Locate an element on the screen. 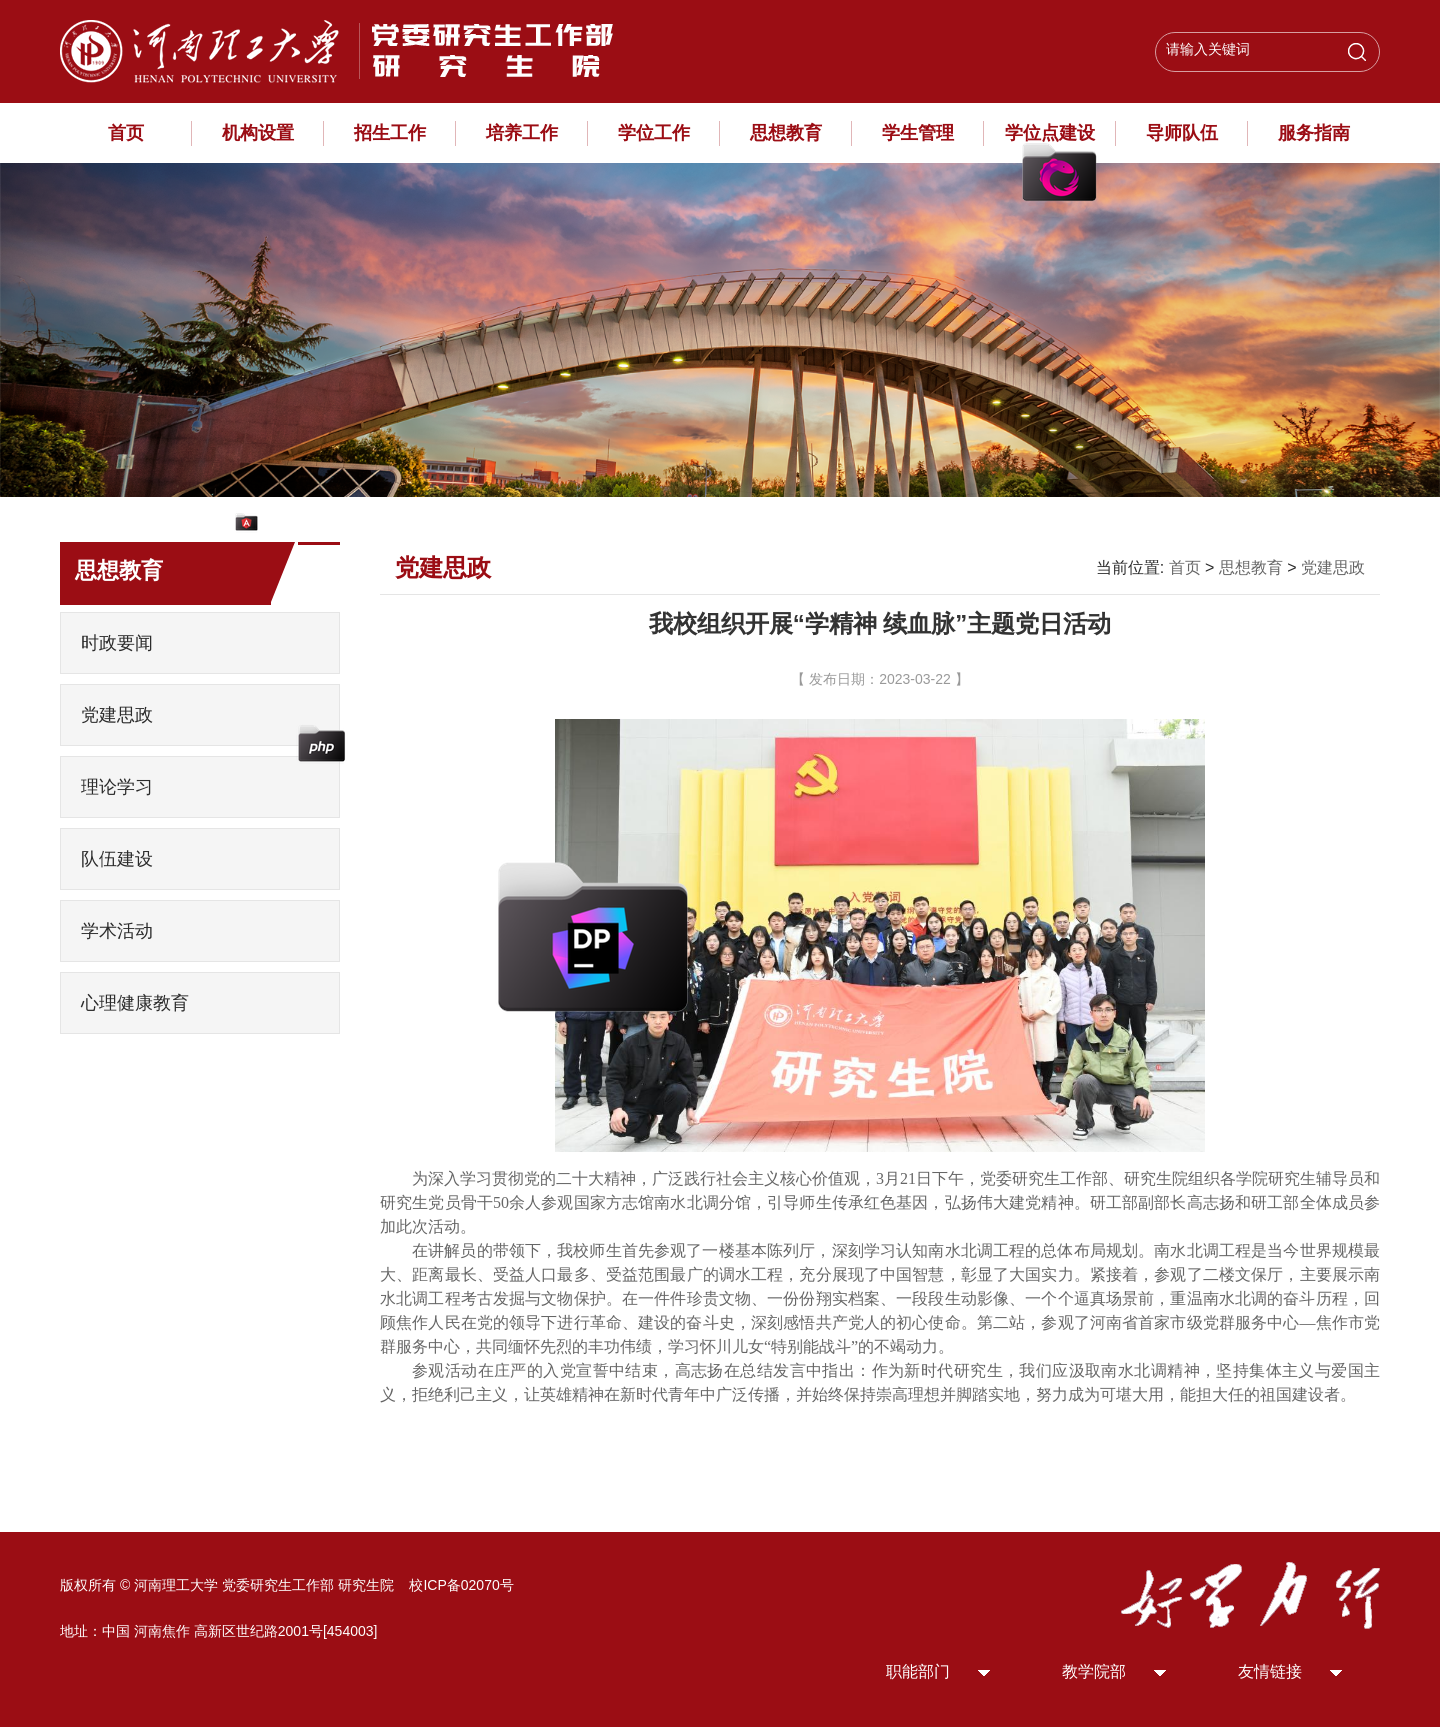 The width and height of the screenshot is (1440, 1727). folder containing Angular project files is located at coordinates (246, 522).